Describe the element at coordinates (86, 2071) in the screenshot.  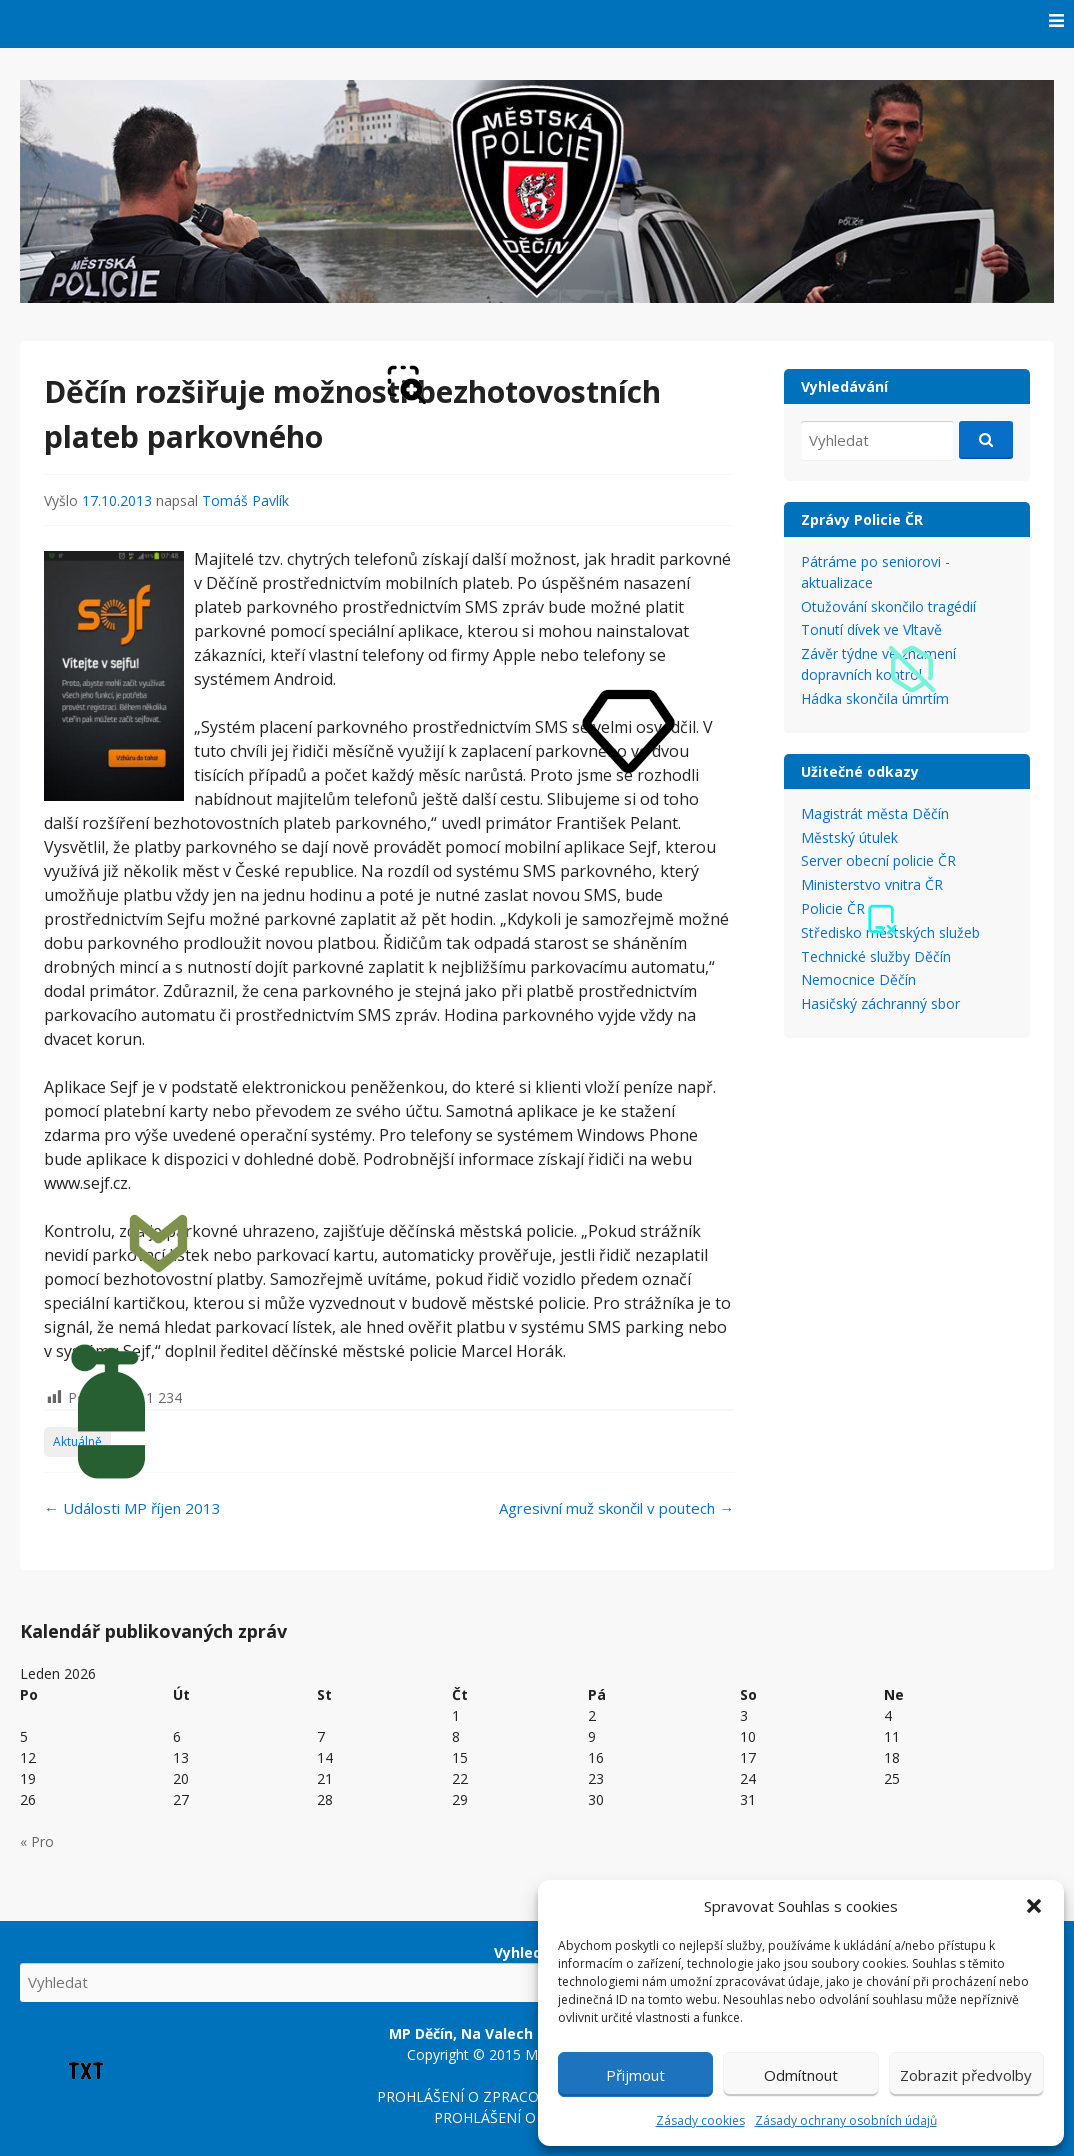
I see `indicates a plain text file format` at that location.